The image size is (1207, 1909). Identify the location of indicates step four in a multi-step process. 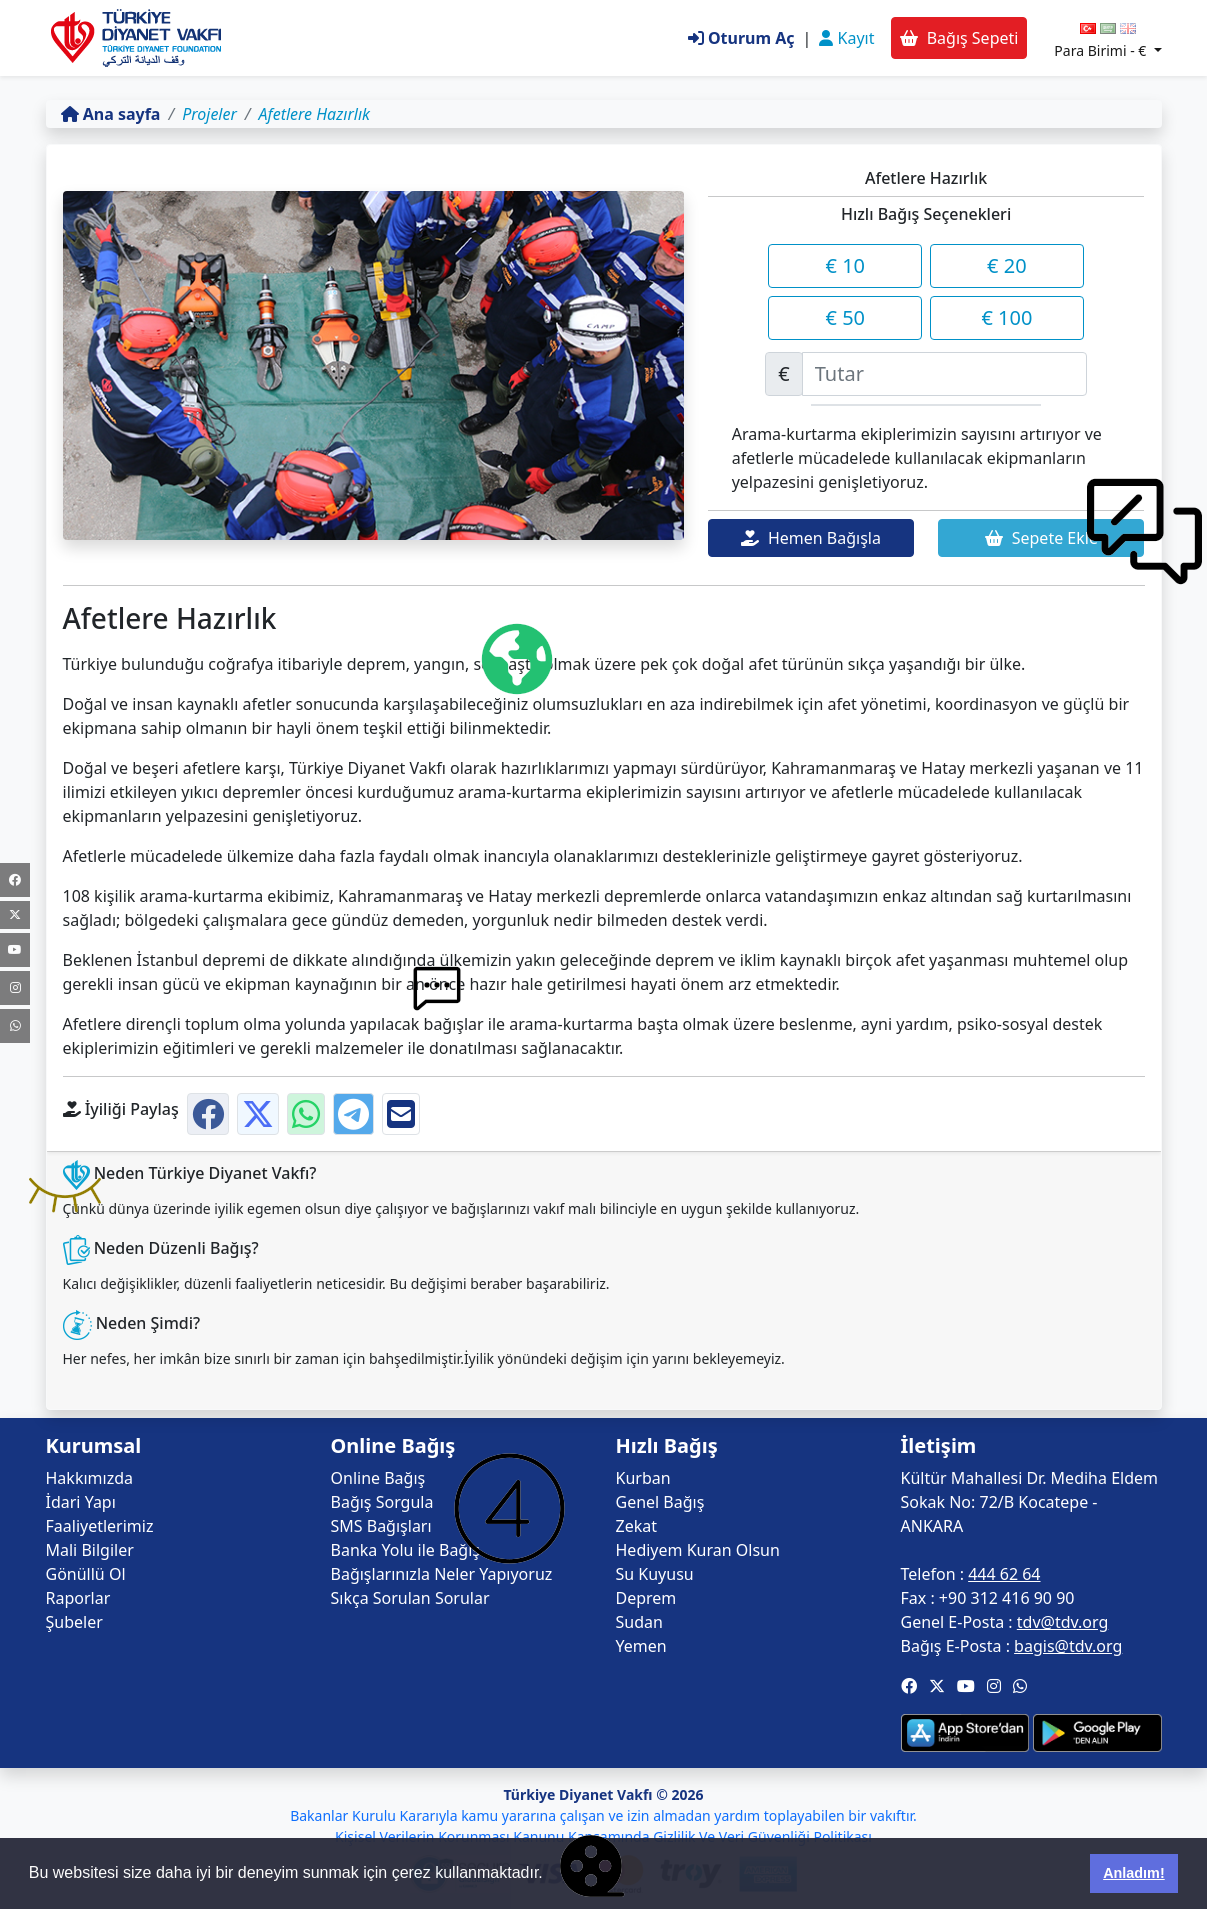
(509, 1508).